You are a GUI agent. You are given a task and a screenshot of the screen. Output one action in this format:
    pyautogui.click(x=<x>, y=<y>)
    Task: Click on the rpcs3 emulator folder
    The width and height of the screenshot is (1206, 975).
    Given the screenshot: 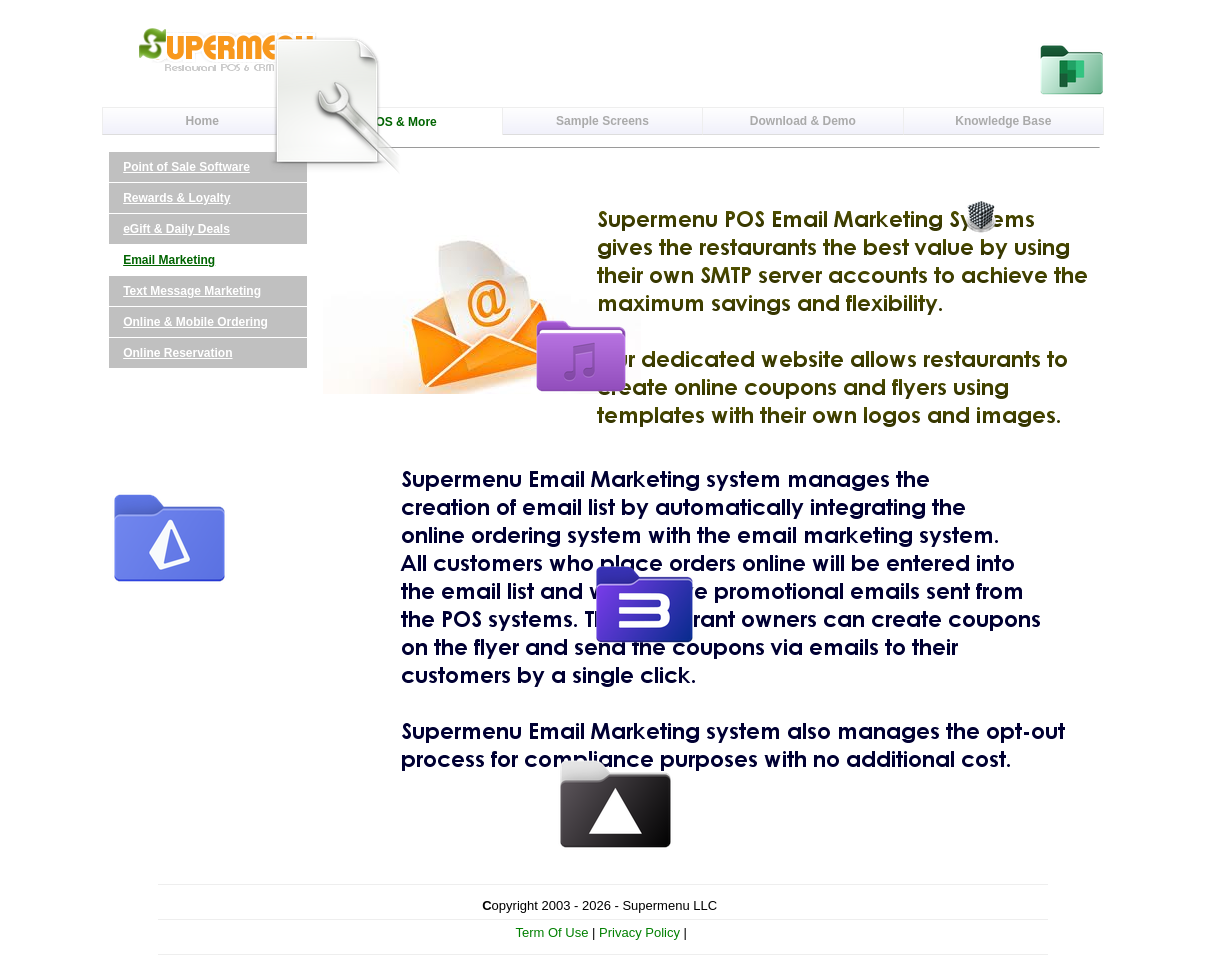 What is the action you would take?
    pyautogui.click(x=644, y=607)
    